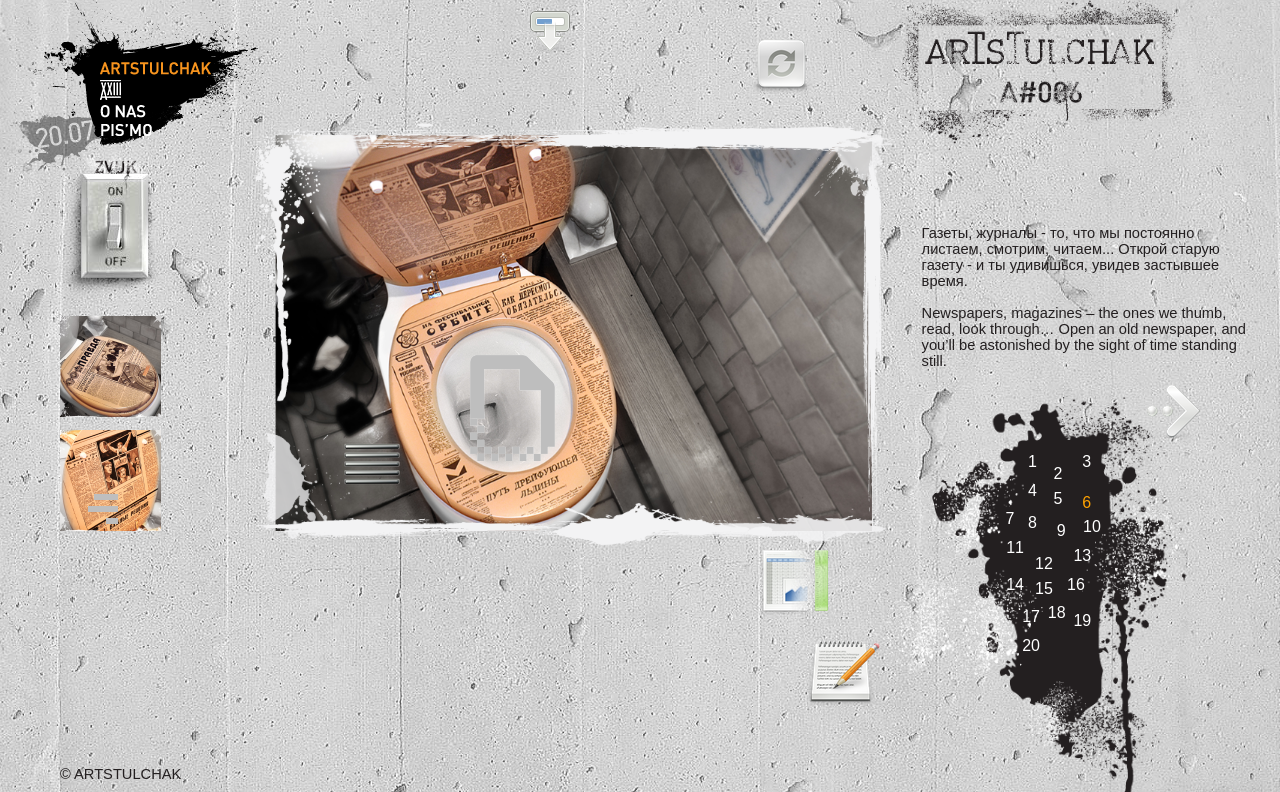 This screenshot has height=792, width=1280. I want to click on access your templates folder, so click(512, 404).